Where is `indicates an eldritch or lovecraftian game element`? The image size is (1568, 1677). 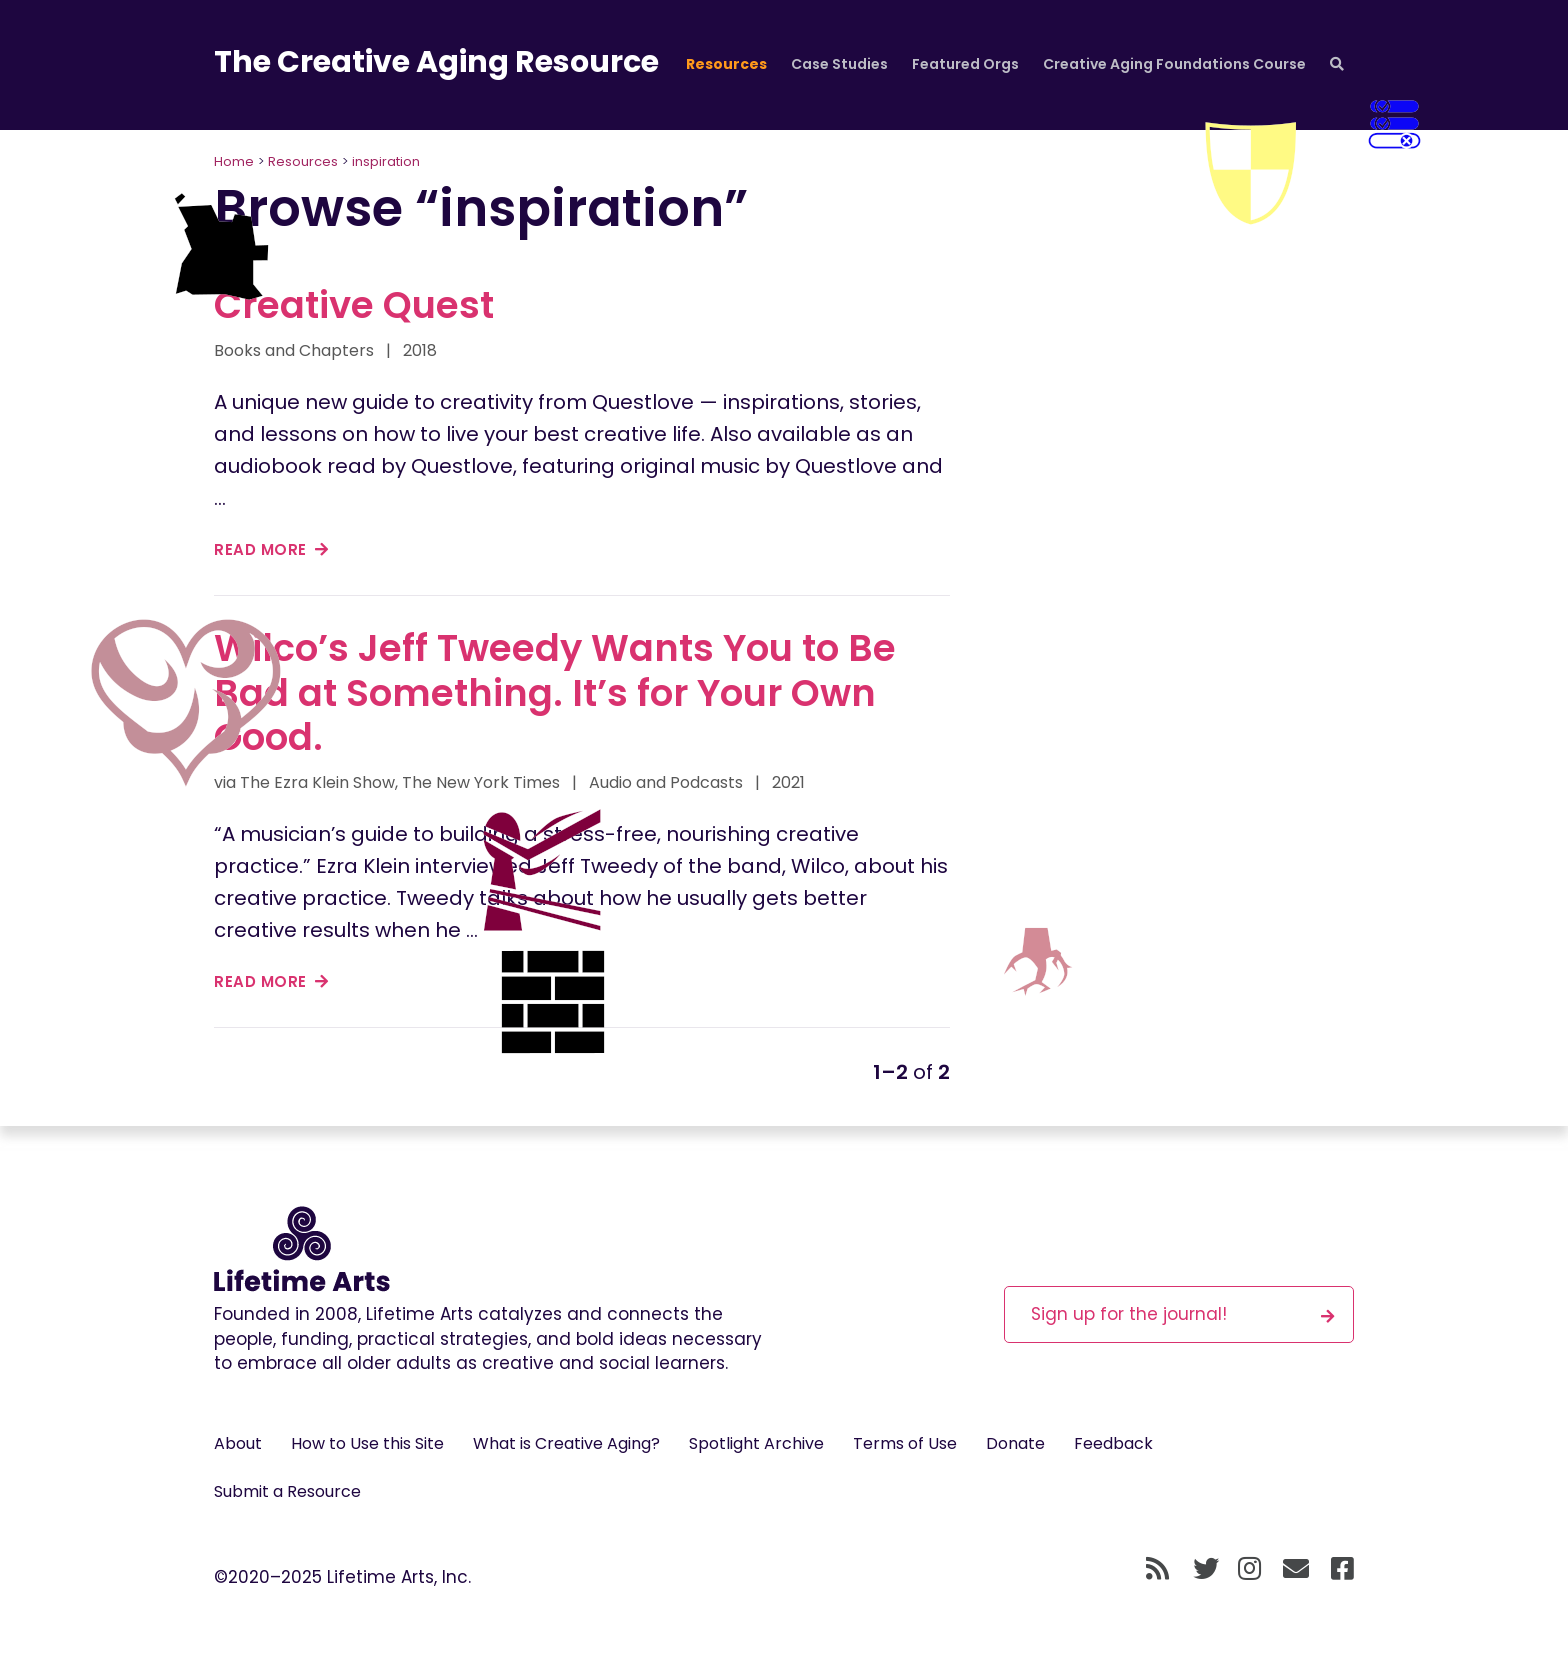
indicates an eldritch or lovecraftian game element is located at coordinates (186, 698).